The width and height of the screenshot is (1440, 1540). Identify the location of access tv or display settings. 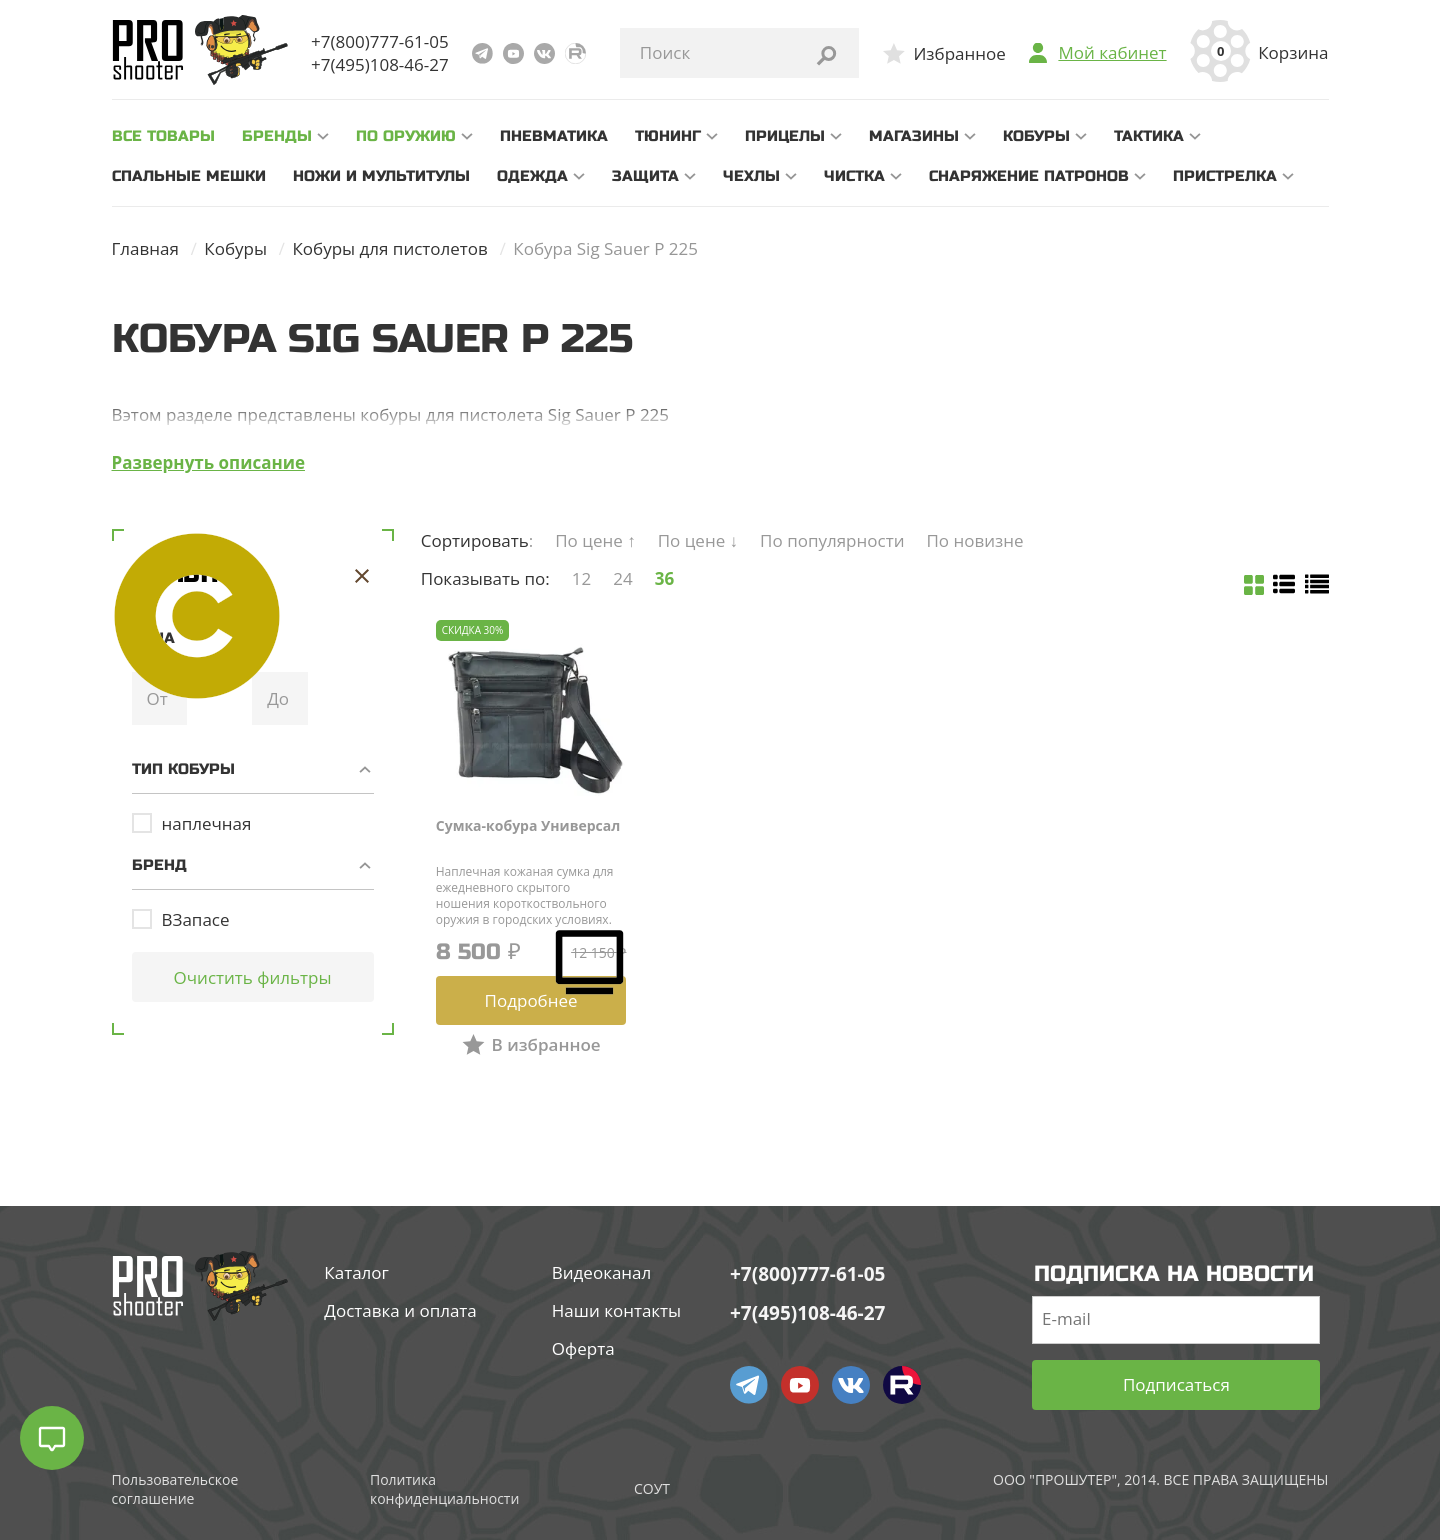
(589, 960).